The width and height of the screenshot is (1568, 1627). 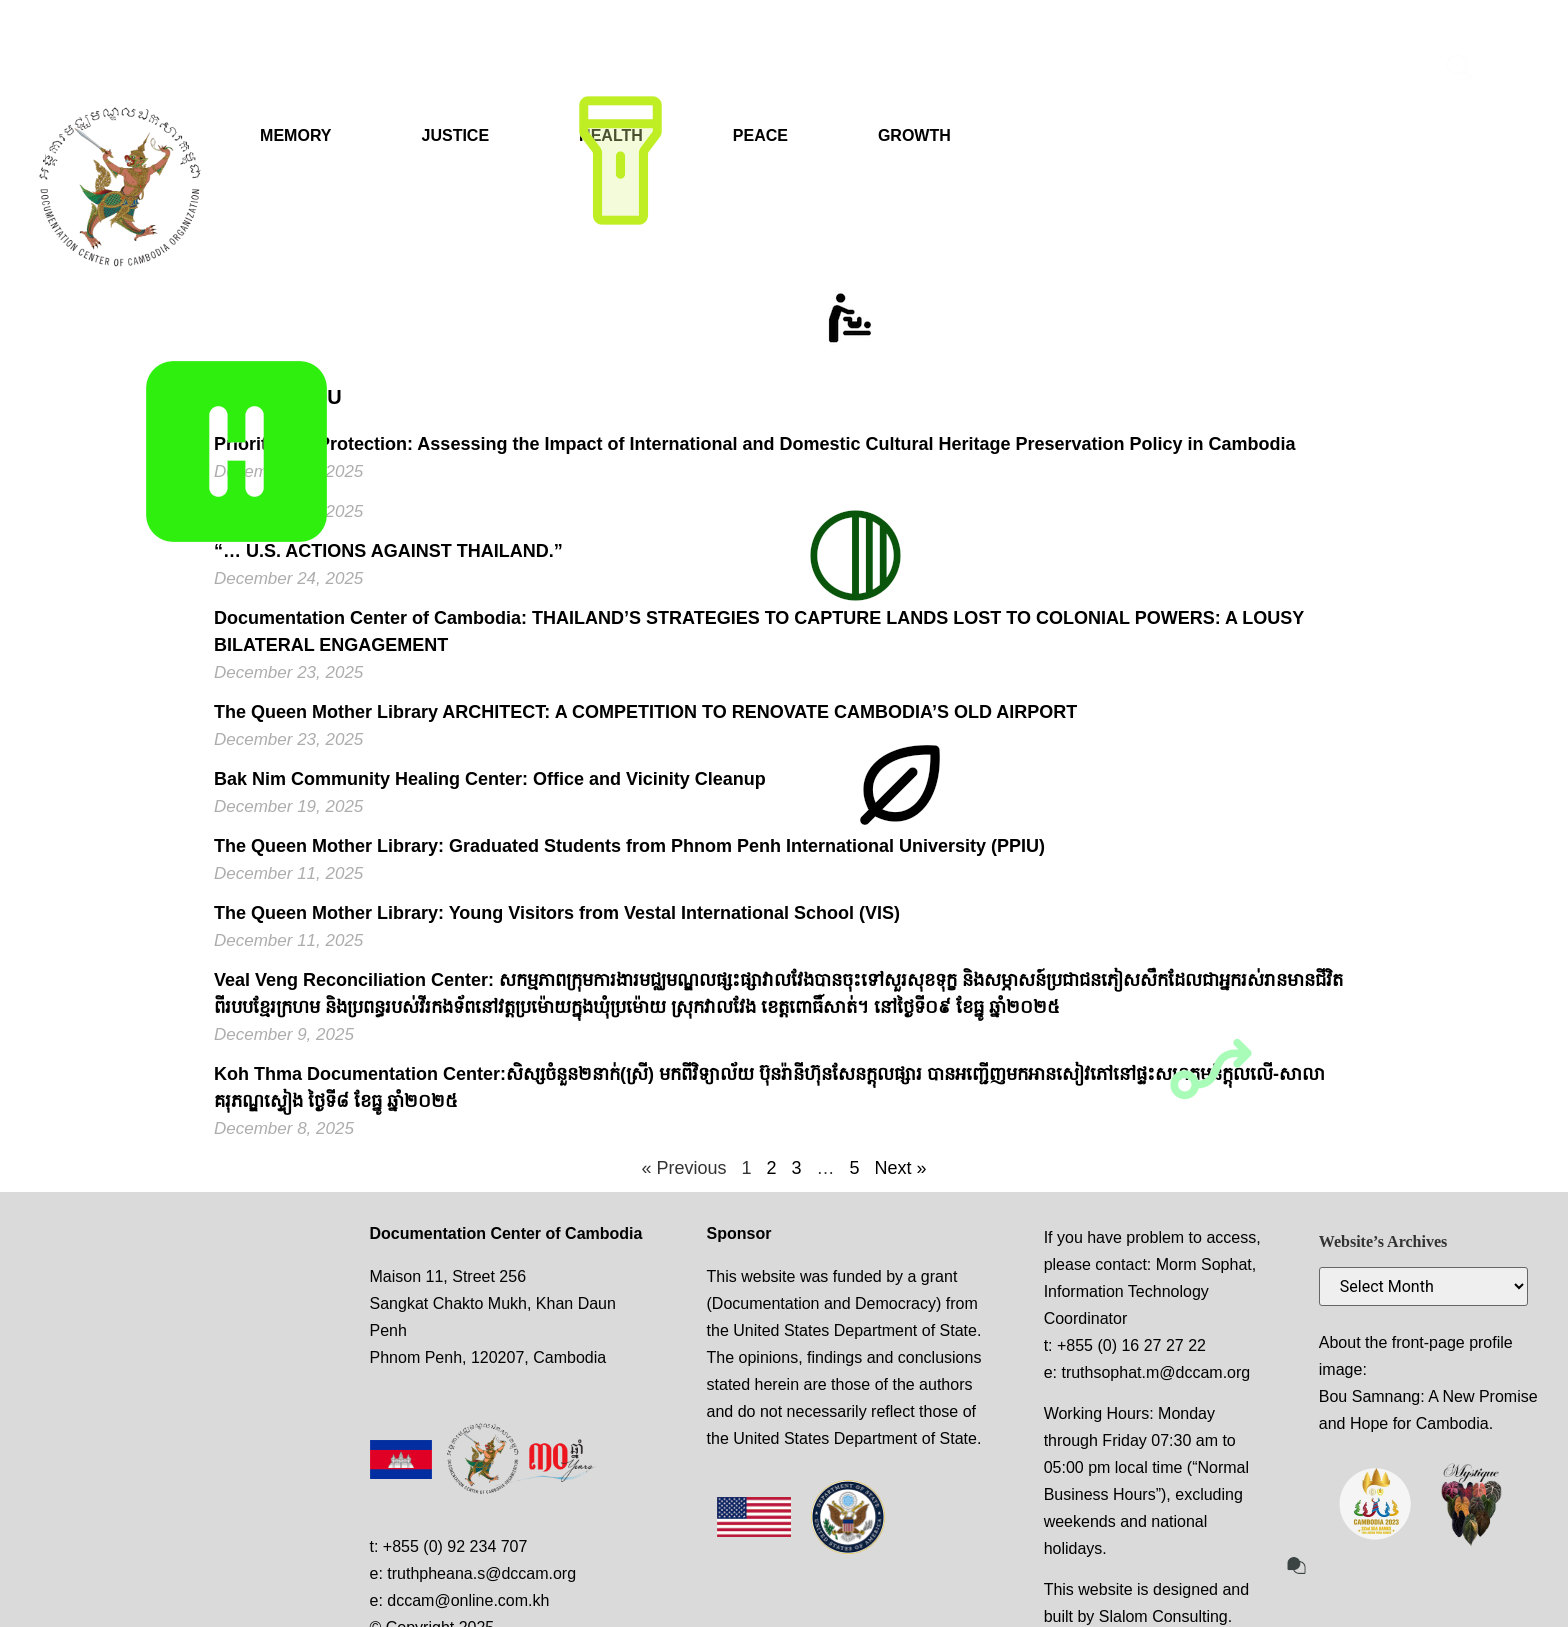 I want to click on indicates eco-friendly or sustainable option, so click(x=900, y=785).